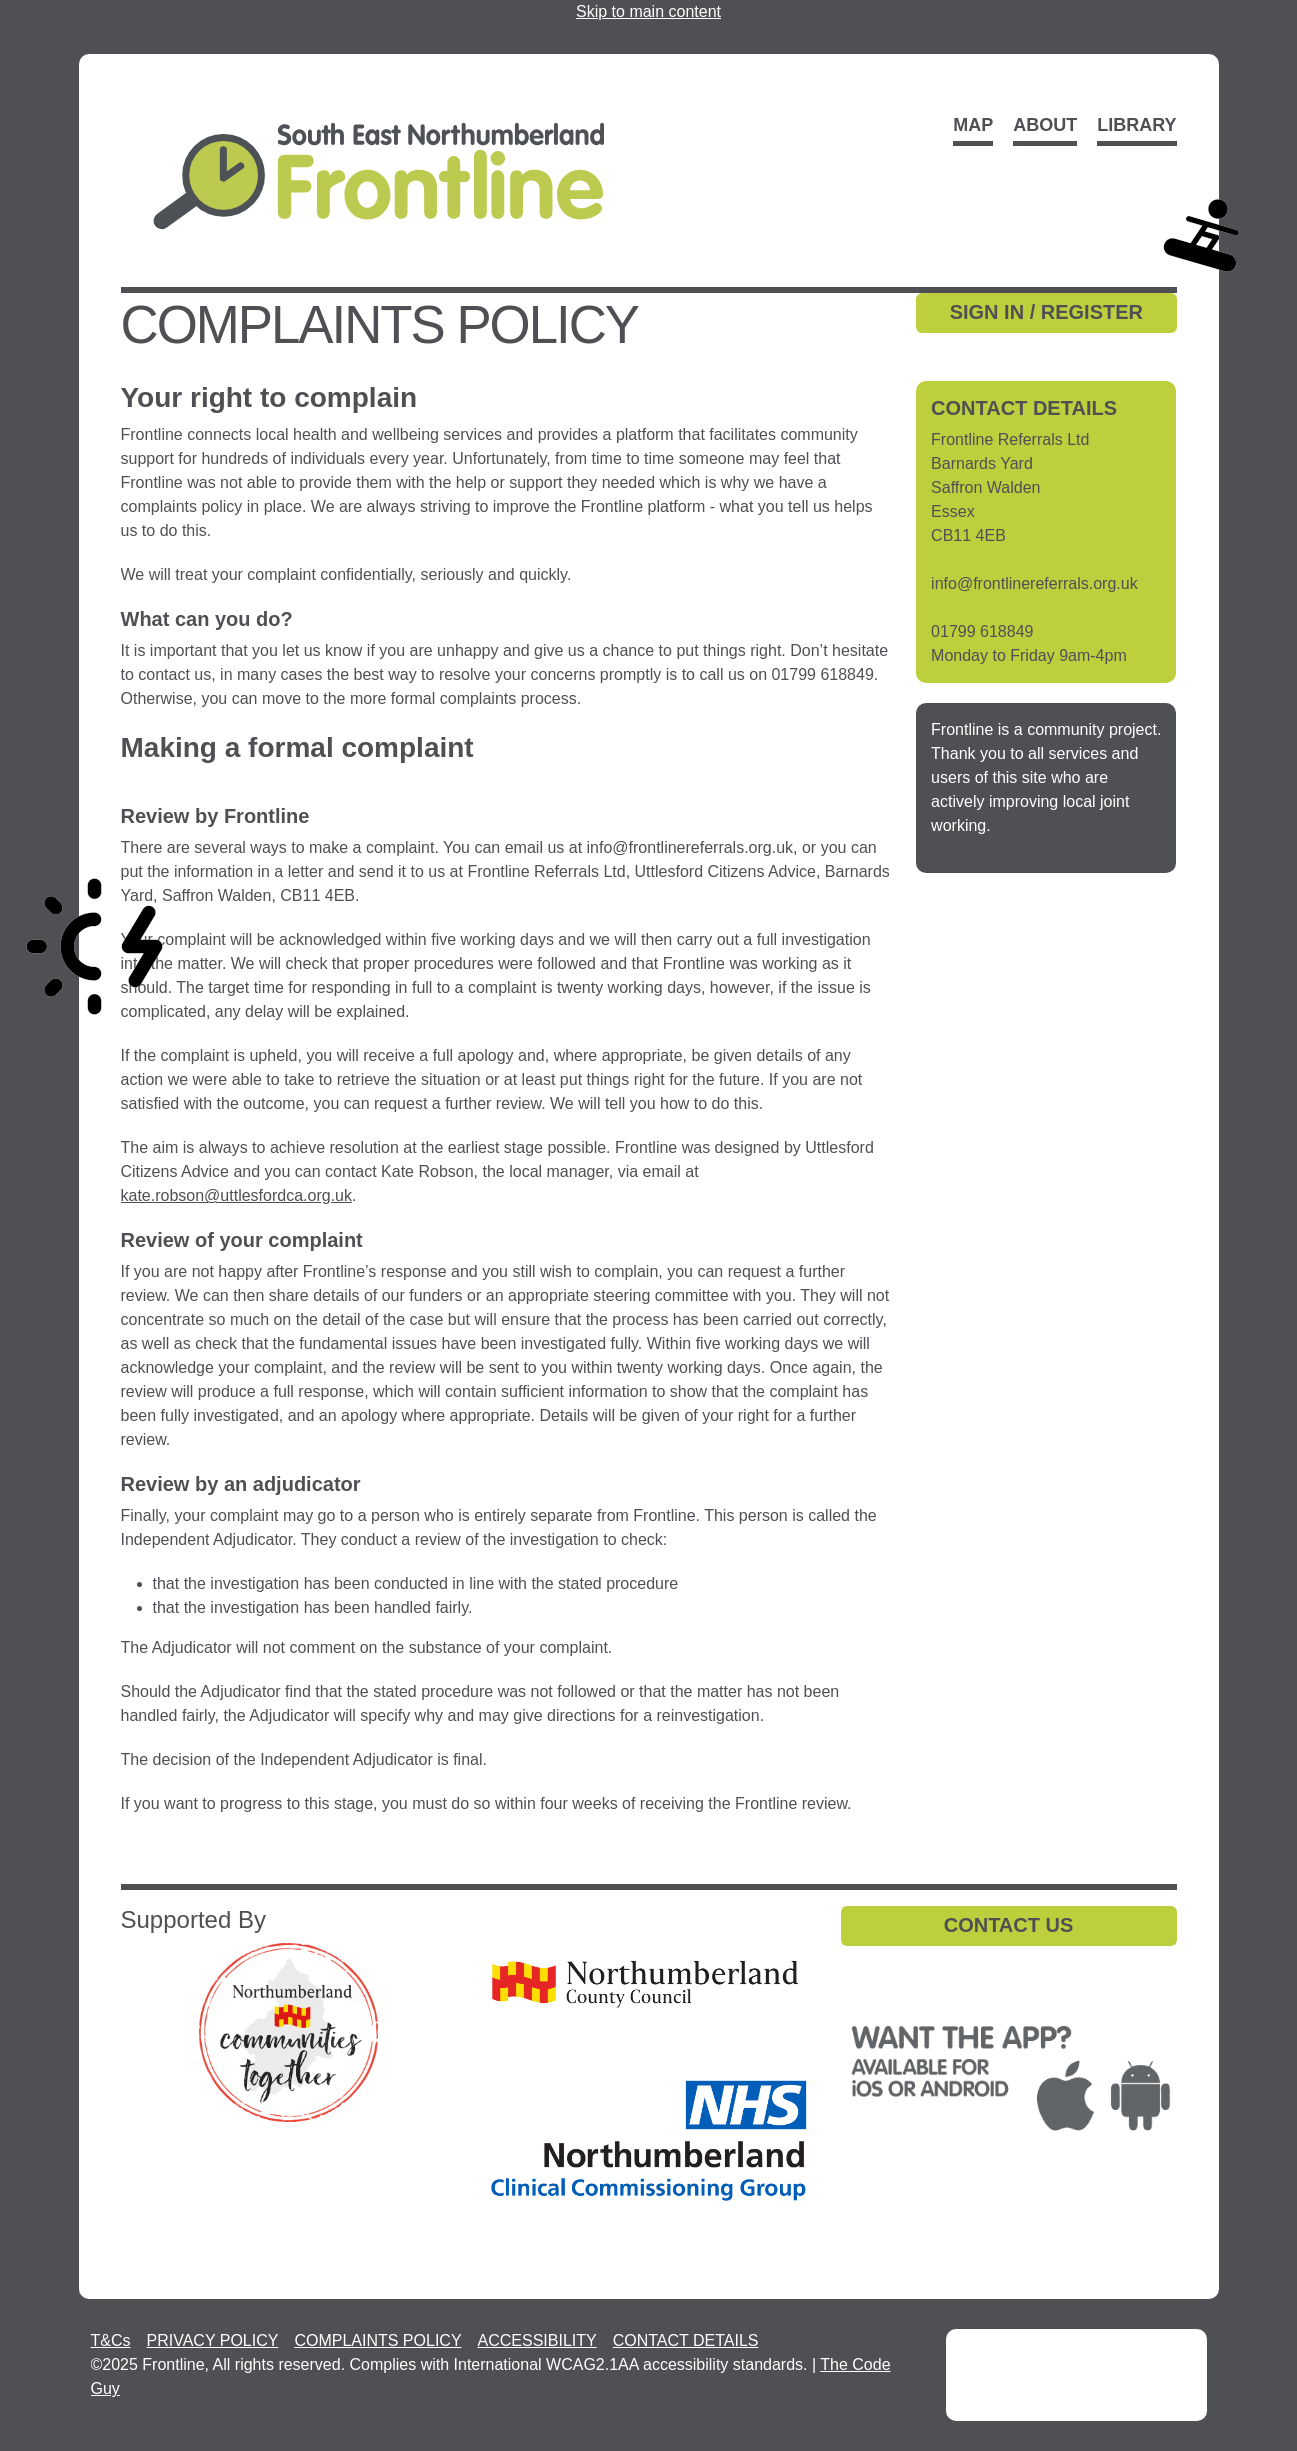 The height and width of the screenshot is (2451, 1297). Describe the element at coordinates (94, 946) in the screenshot. I see `solar power or solar energy settings` at that location.